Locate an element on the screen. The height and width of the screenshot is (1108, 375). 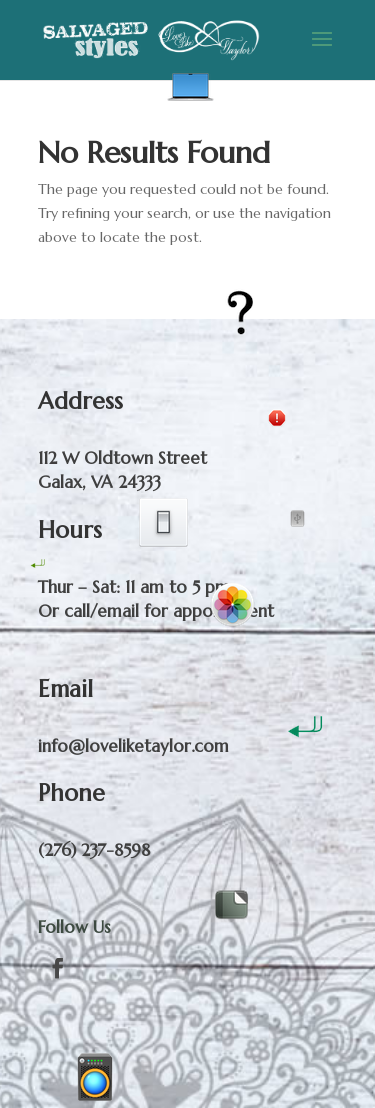
represents this macbook pro in system settings or about this mac is located at coordinates (190, 85).